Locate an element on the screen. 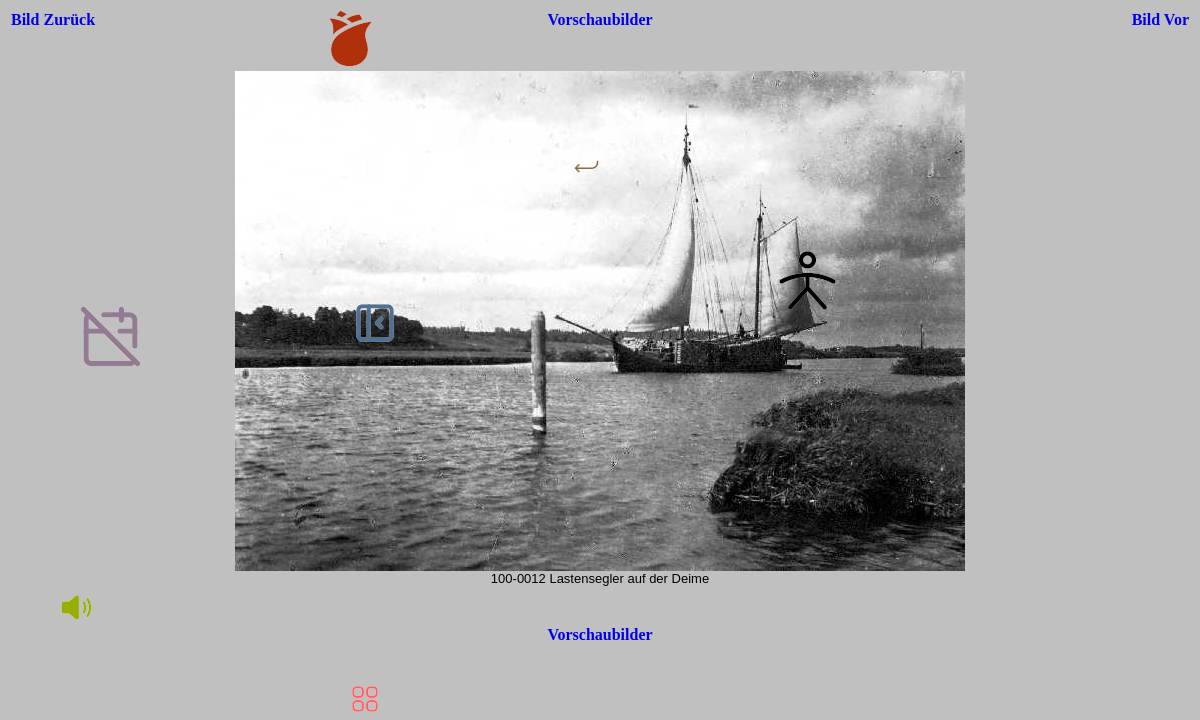  view user profile is located at coordinates (807, 281).